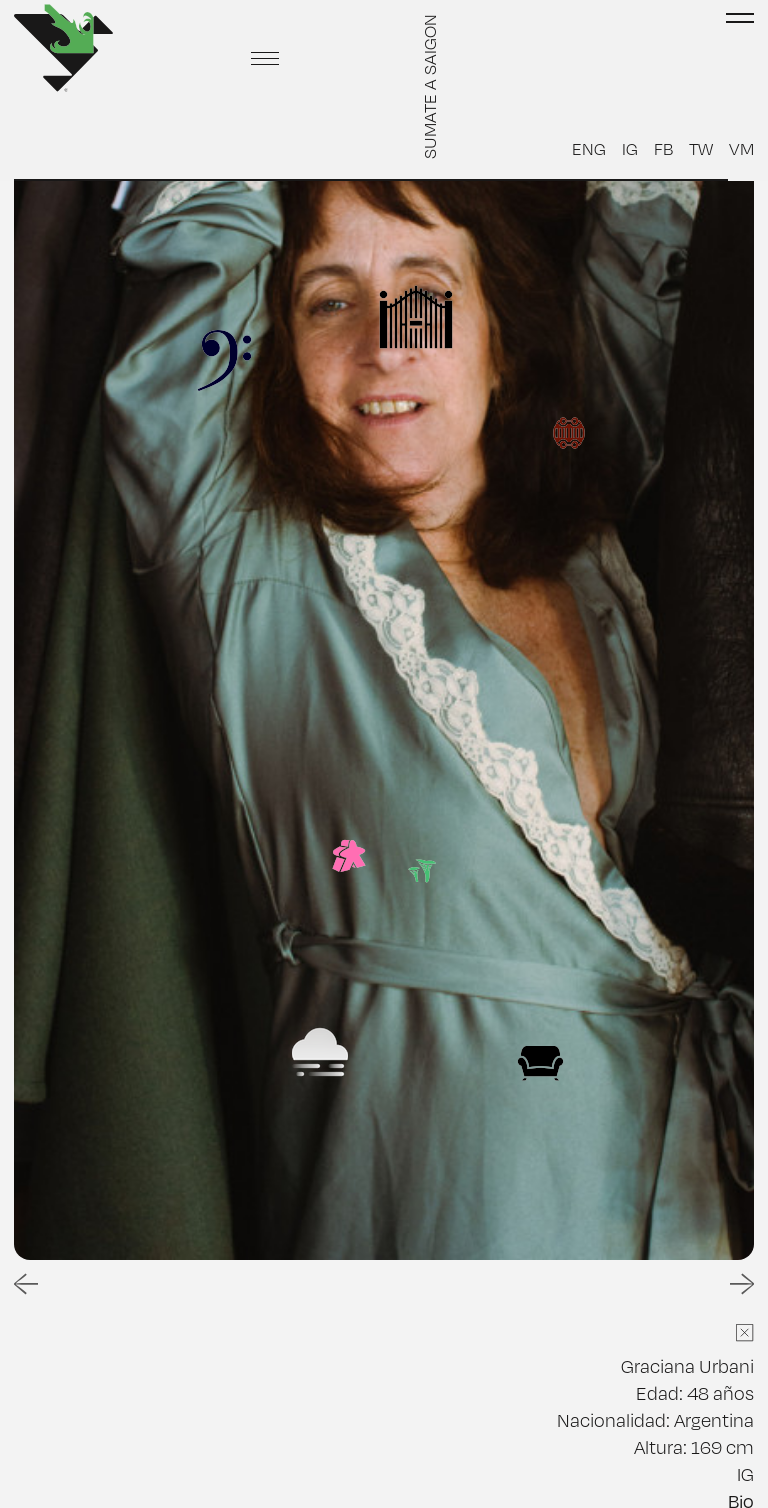 The height and width of the screenshot is (1508, 768). What do you see at coordinates (320, 1052) in the screenshot?
I see `indicates foggy weather conditions` at bounding box center [320, 1052].